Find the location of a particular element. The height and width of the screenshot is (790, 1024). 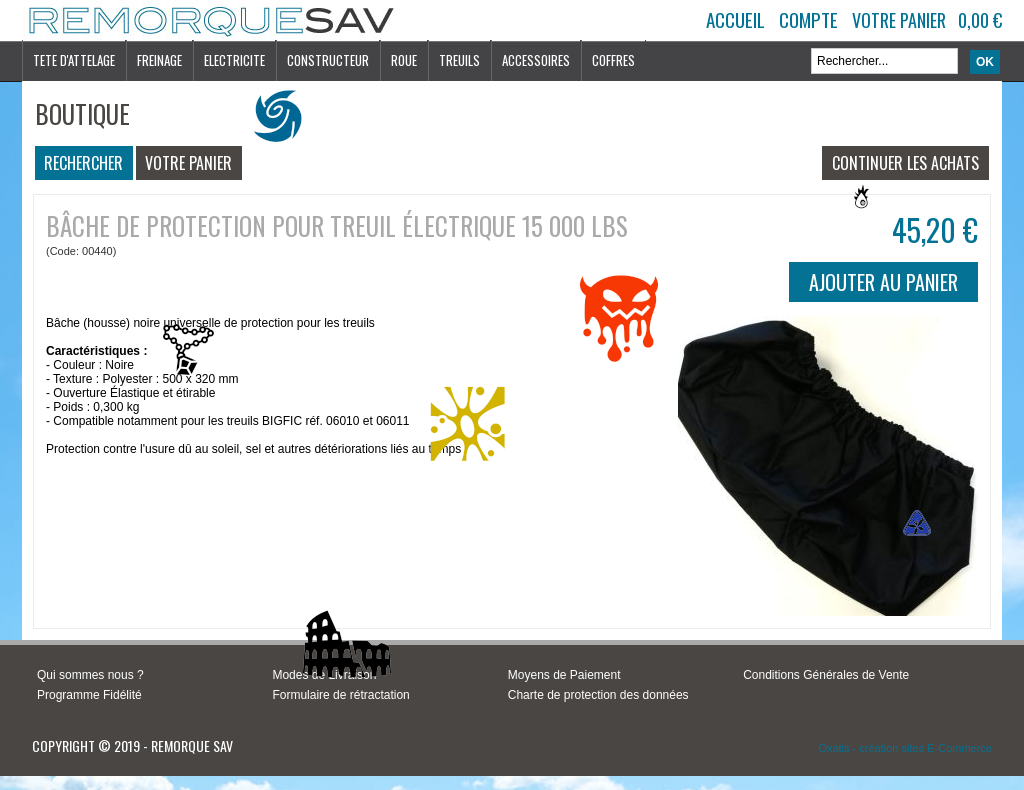

represents a shell or spiral-themed game item is located at coordinates (278, 116).